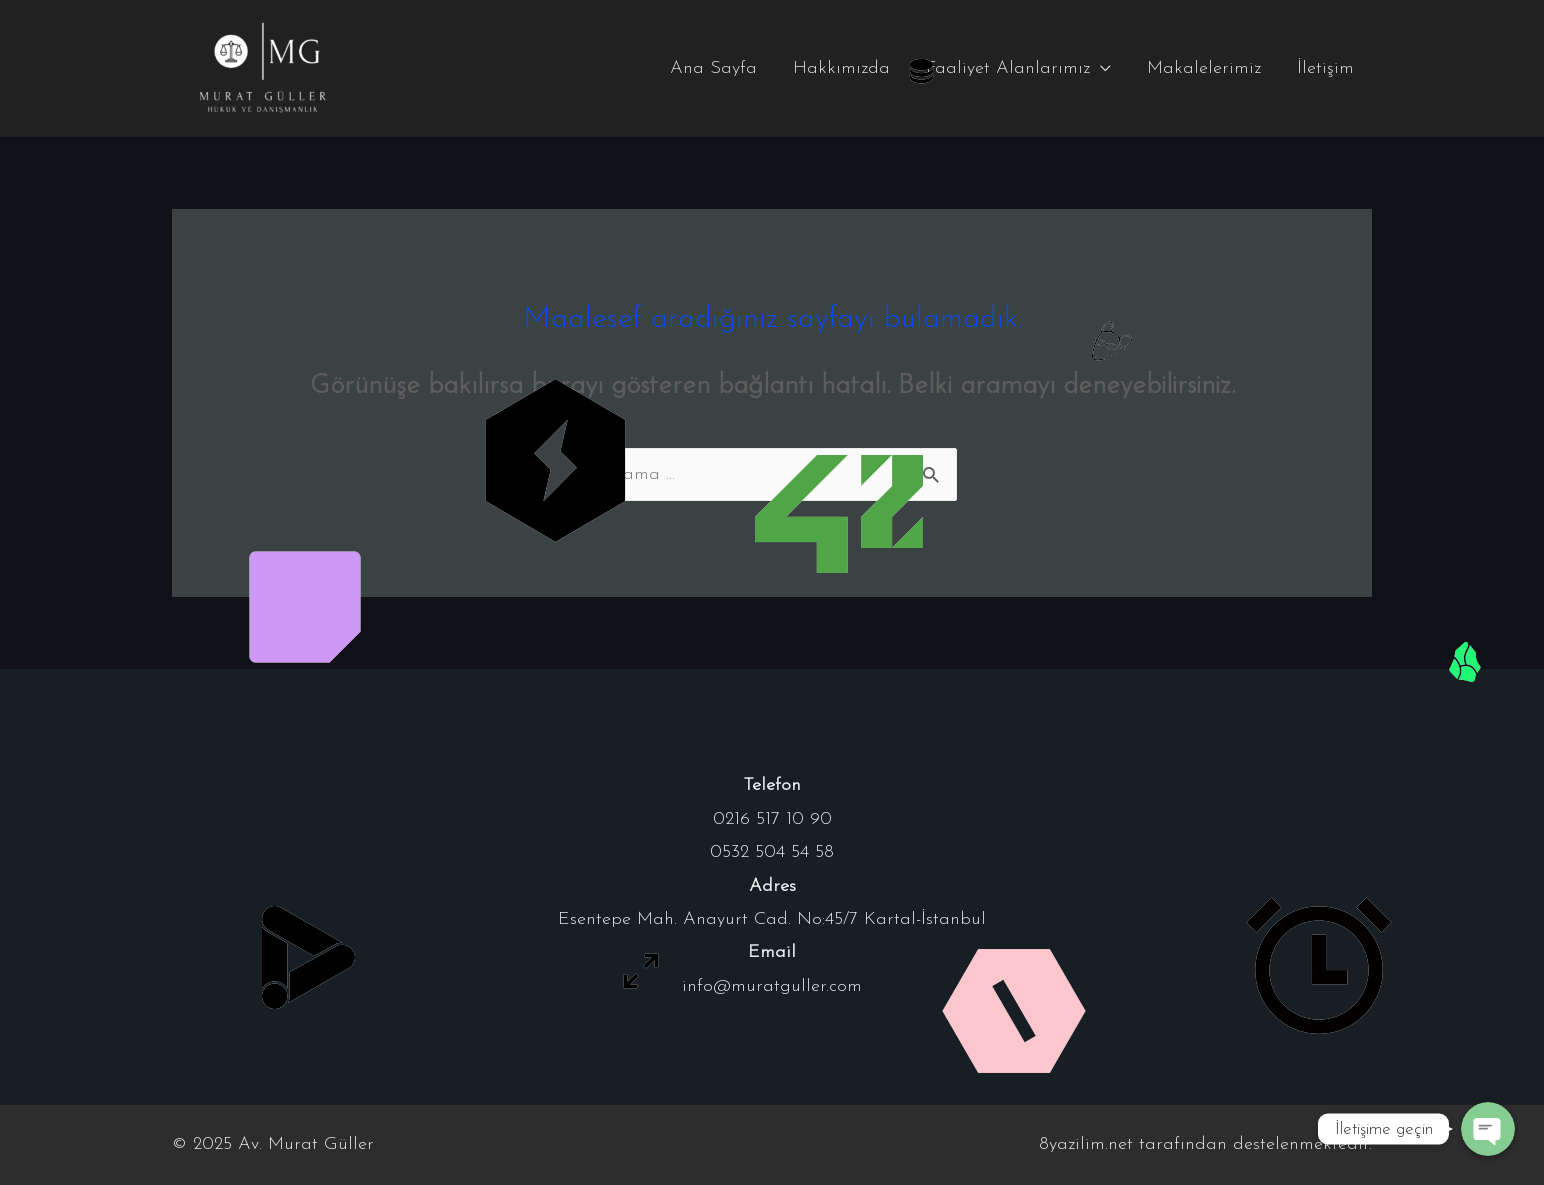 The width and height of the screenshot is (1544, 1185). I want to click on access database storage, so click(921, 70).